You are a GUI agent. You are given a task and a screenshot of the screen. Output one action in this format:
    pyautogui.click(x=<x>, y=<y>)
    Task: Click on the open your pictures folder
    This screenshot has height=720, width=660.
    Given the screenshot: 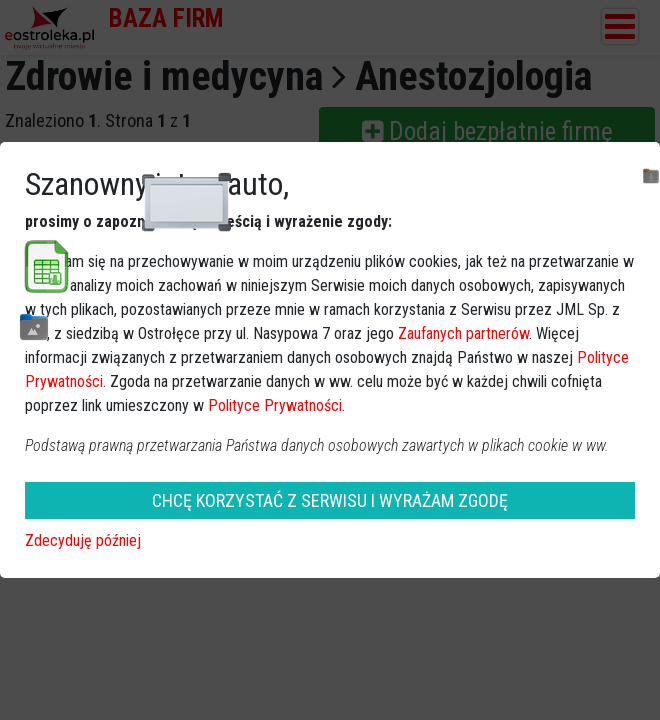 What is the action you would take?
    pyautogui.click(x=34, y=327)
    